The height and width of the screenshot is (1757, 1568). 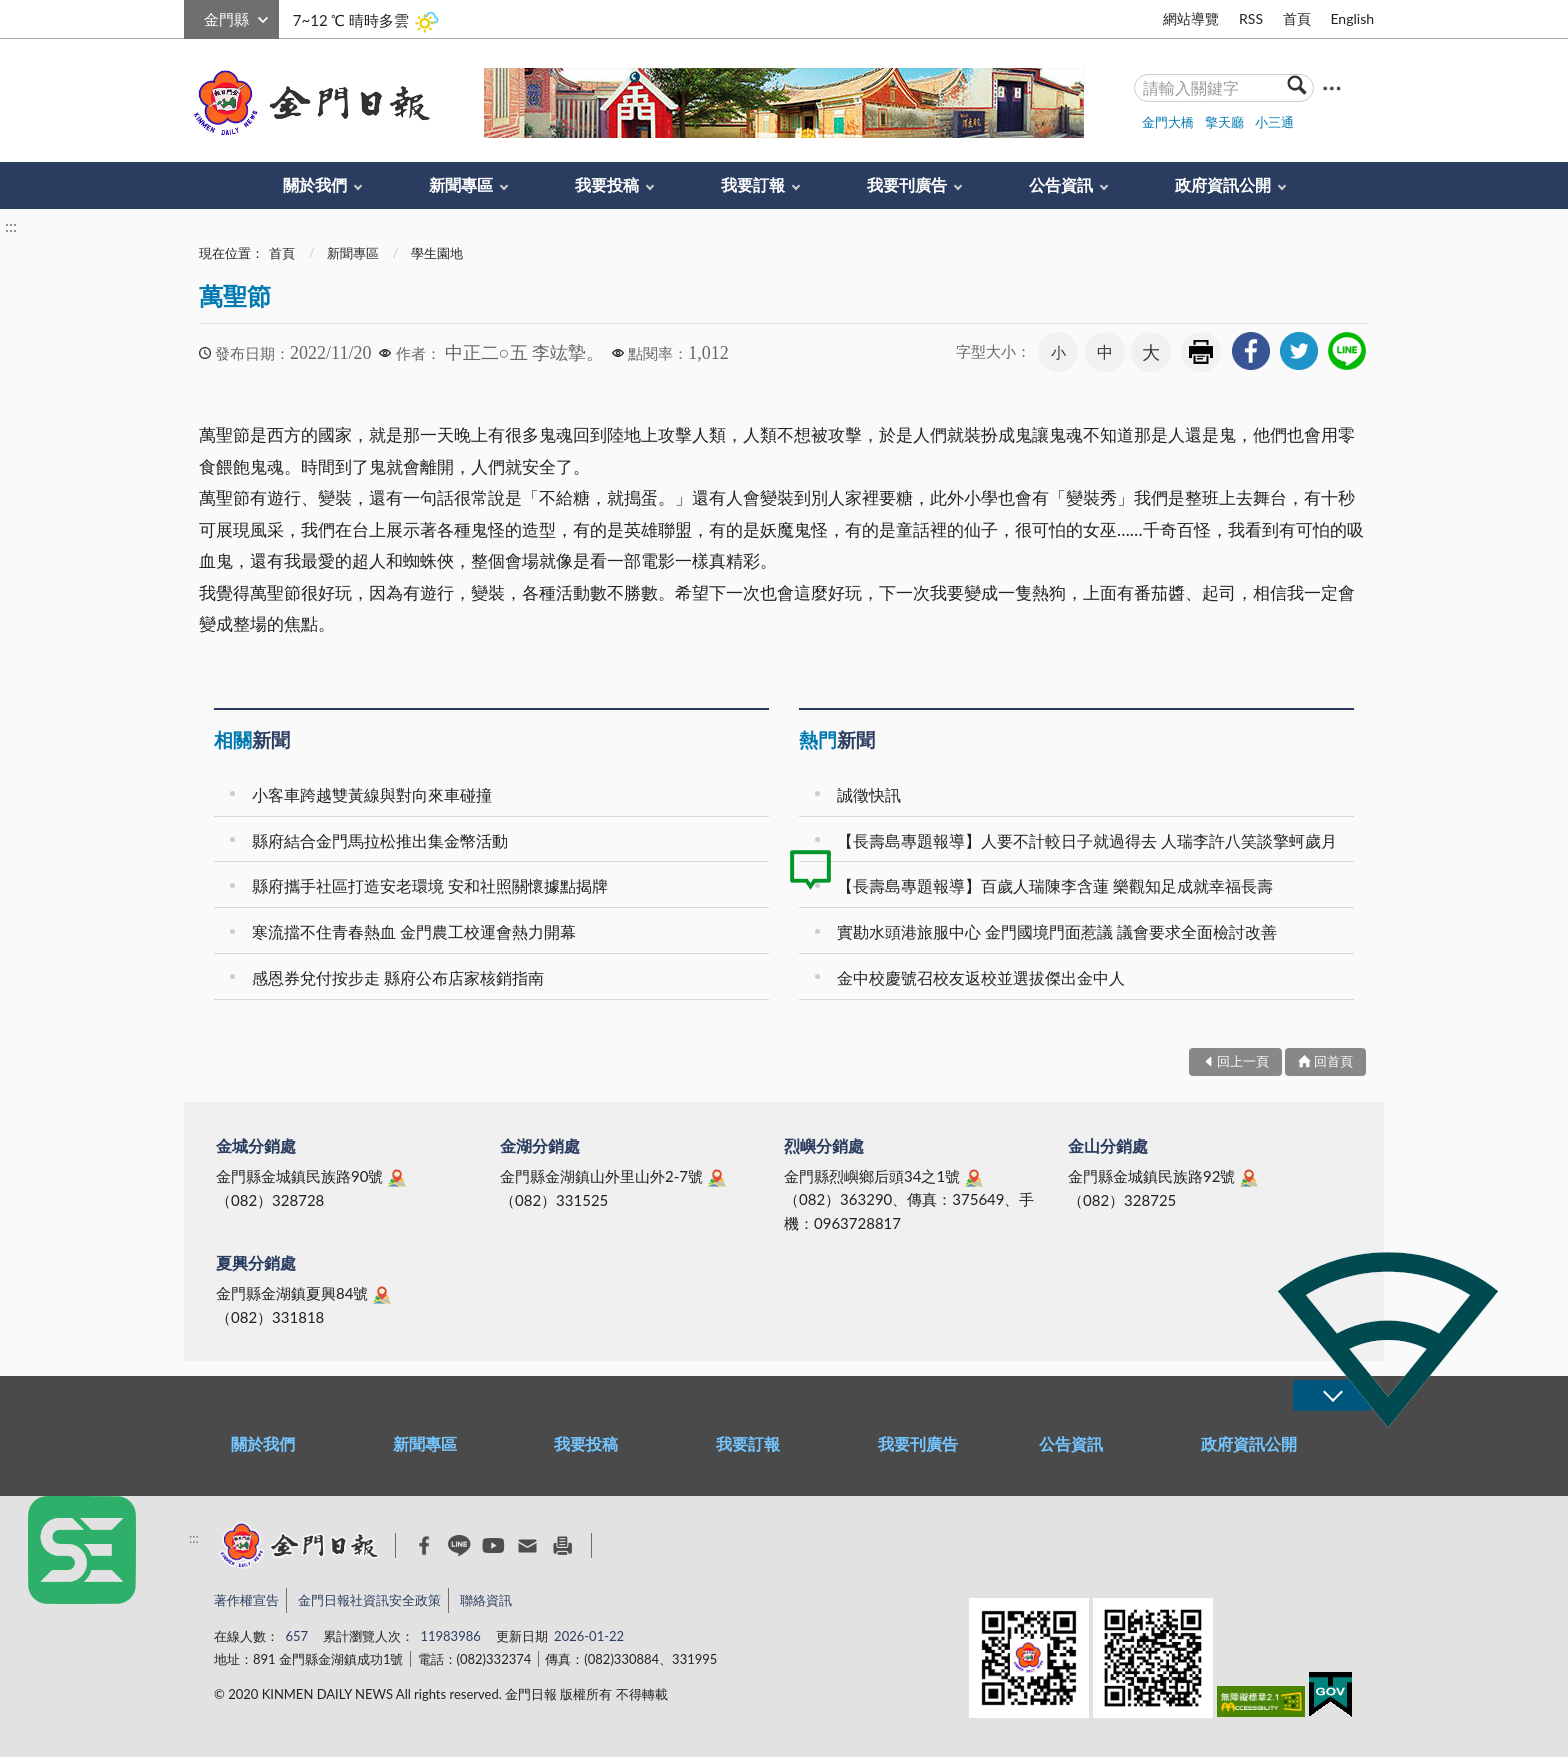 I want to click on open chat or messaging, so click(x=810, y=868).